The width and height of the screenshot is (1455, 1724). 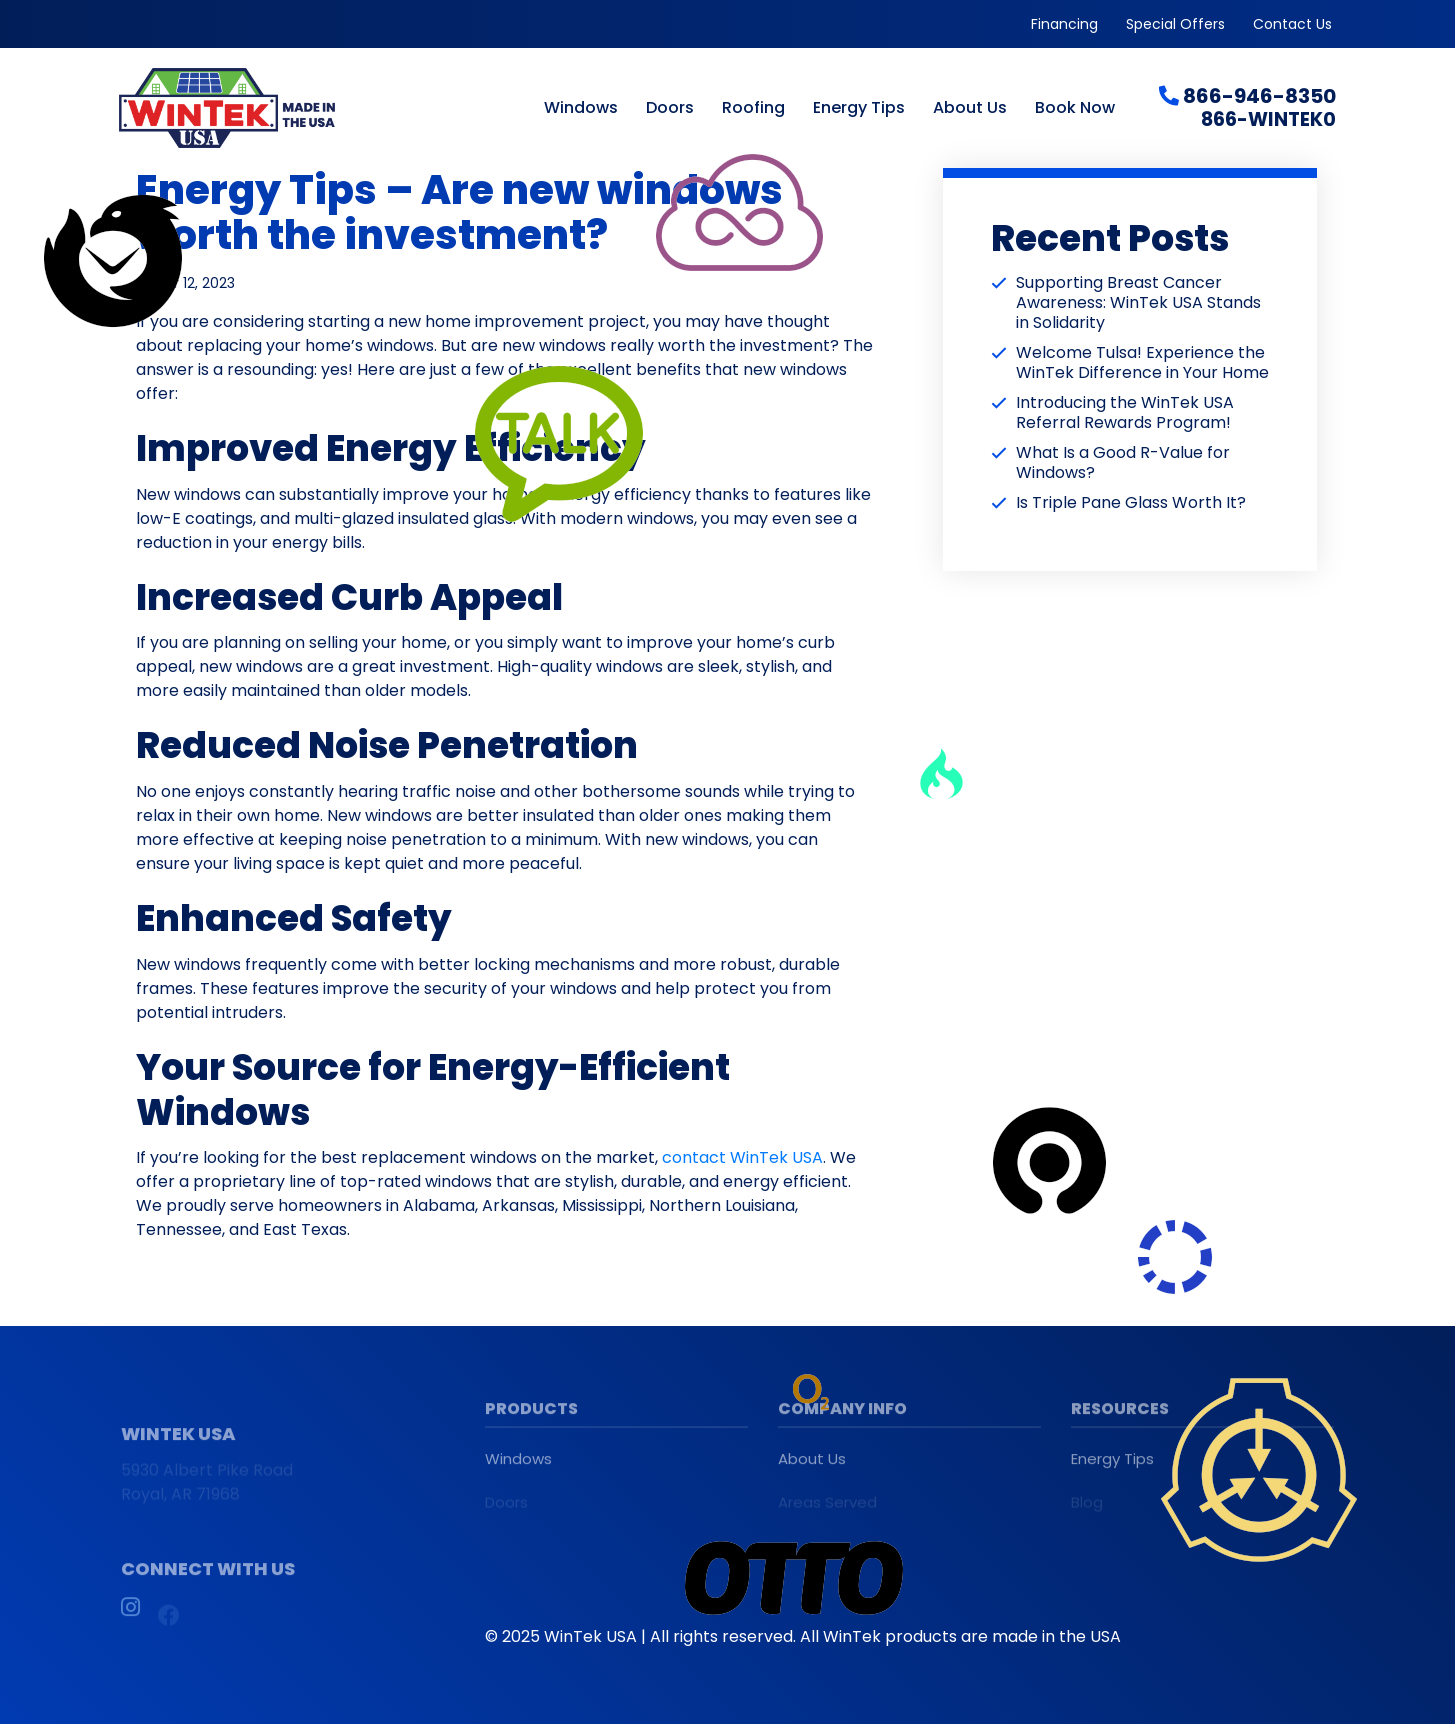 I want to click on visit the OTTO online shopping platform, so click(x=794, y=1578).